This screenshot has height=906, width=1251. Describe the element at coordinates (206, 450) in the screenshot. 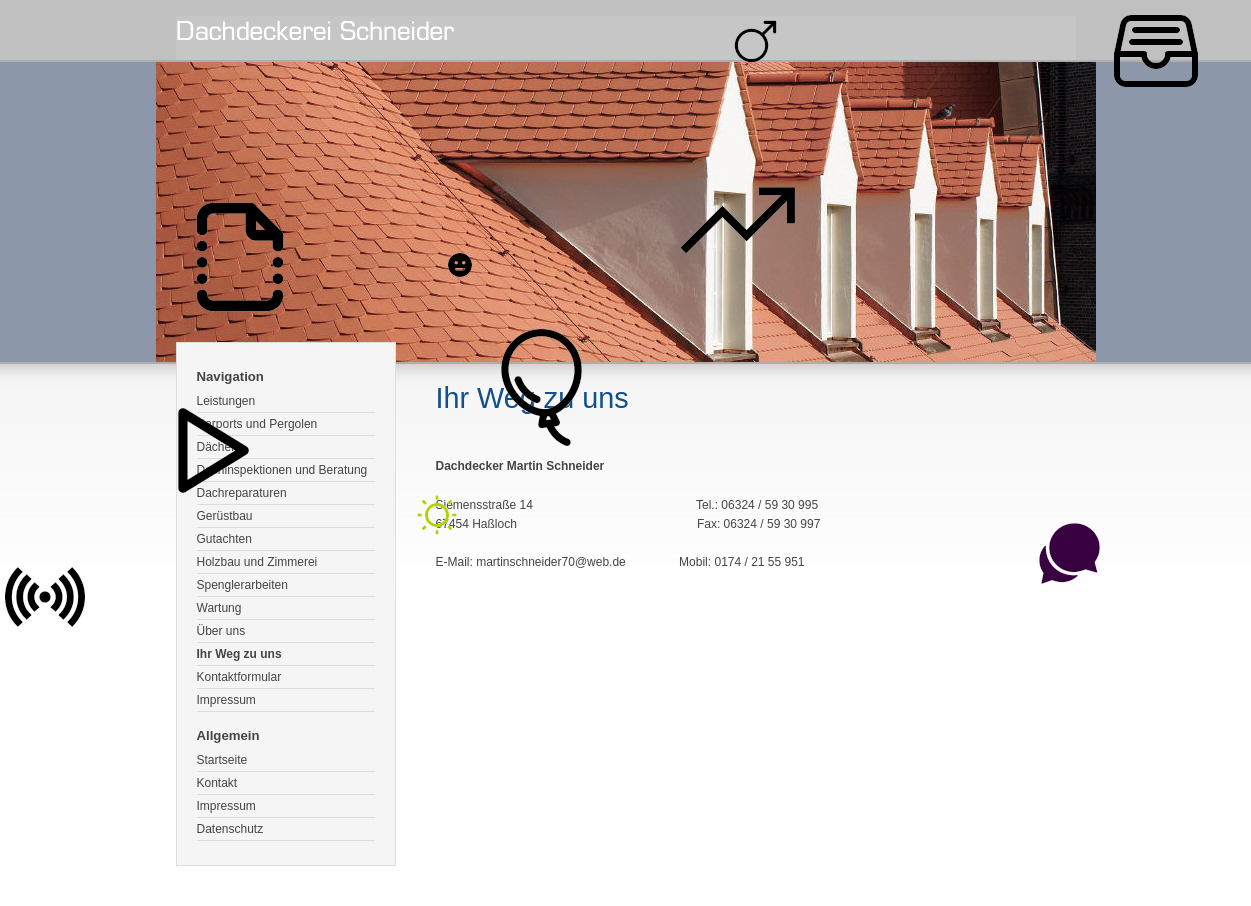

I see `play media or start playback` at that location.